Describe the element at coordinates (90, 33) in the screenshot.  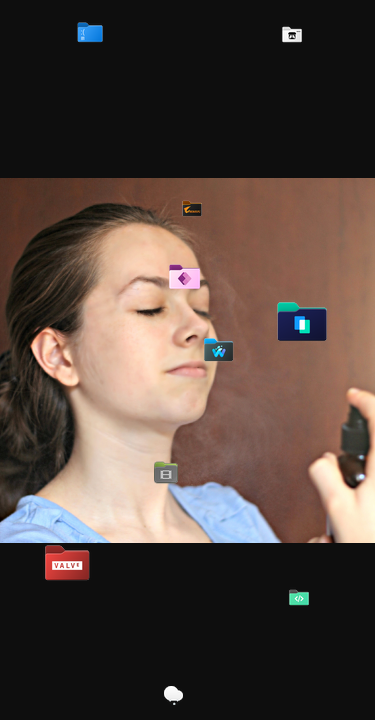
I see `folder containing system crash logs or error reports` at that location.